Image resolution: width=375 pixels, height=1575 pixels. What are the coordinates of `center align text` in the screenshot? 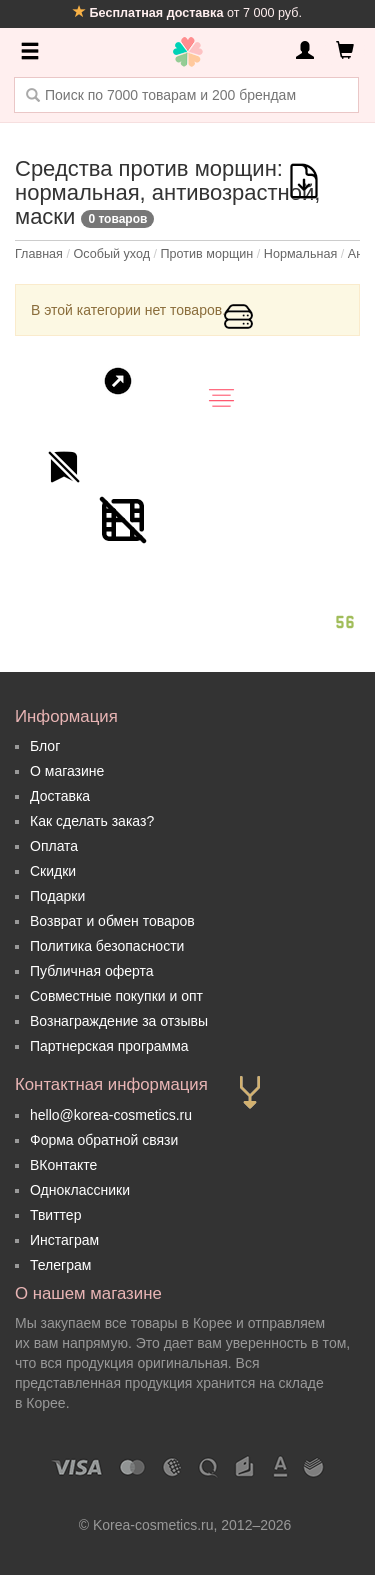 It's located at (221, 398).